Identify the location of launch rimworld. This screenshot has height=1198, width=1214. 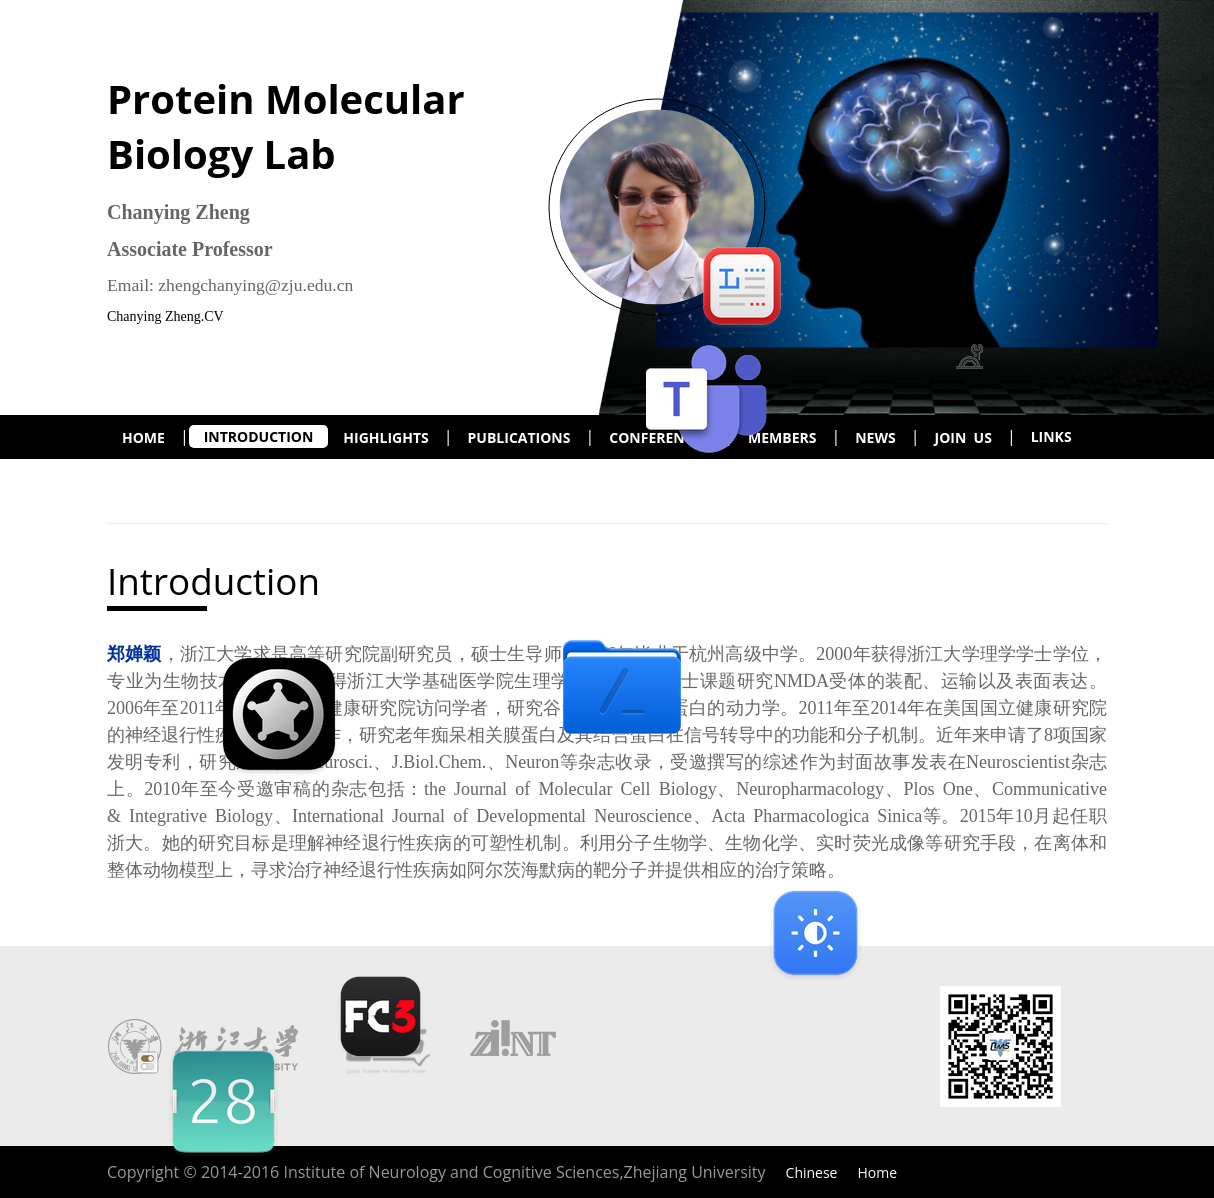
(279, 714).